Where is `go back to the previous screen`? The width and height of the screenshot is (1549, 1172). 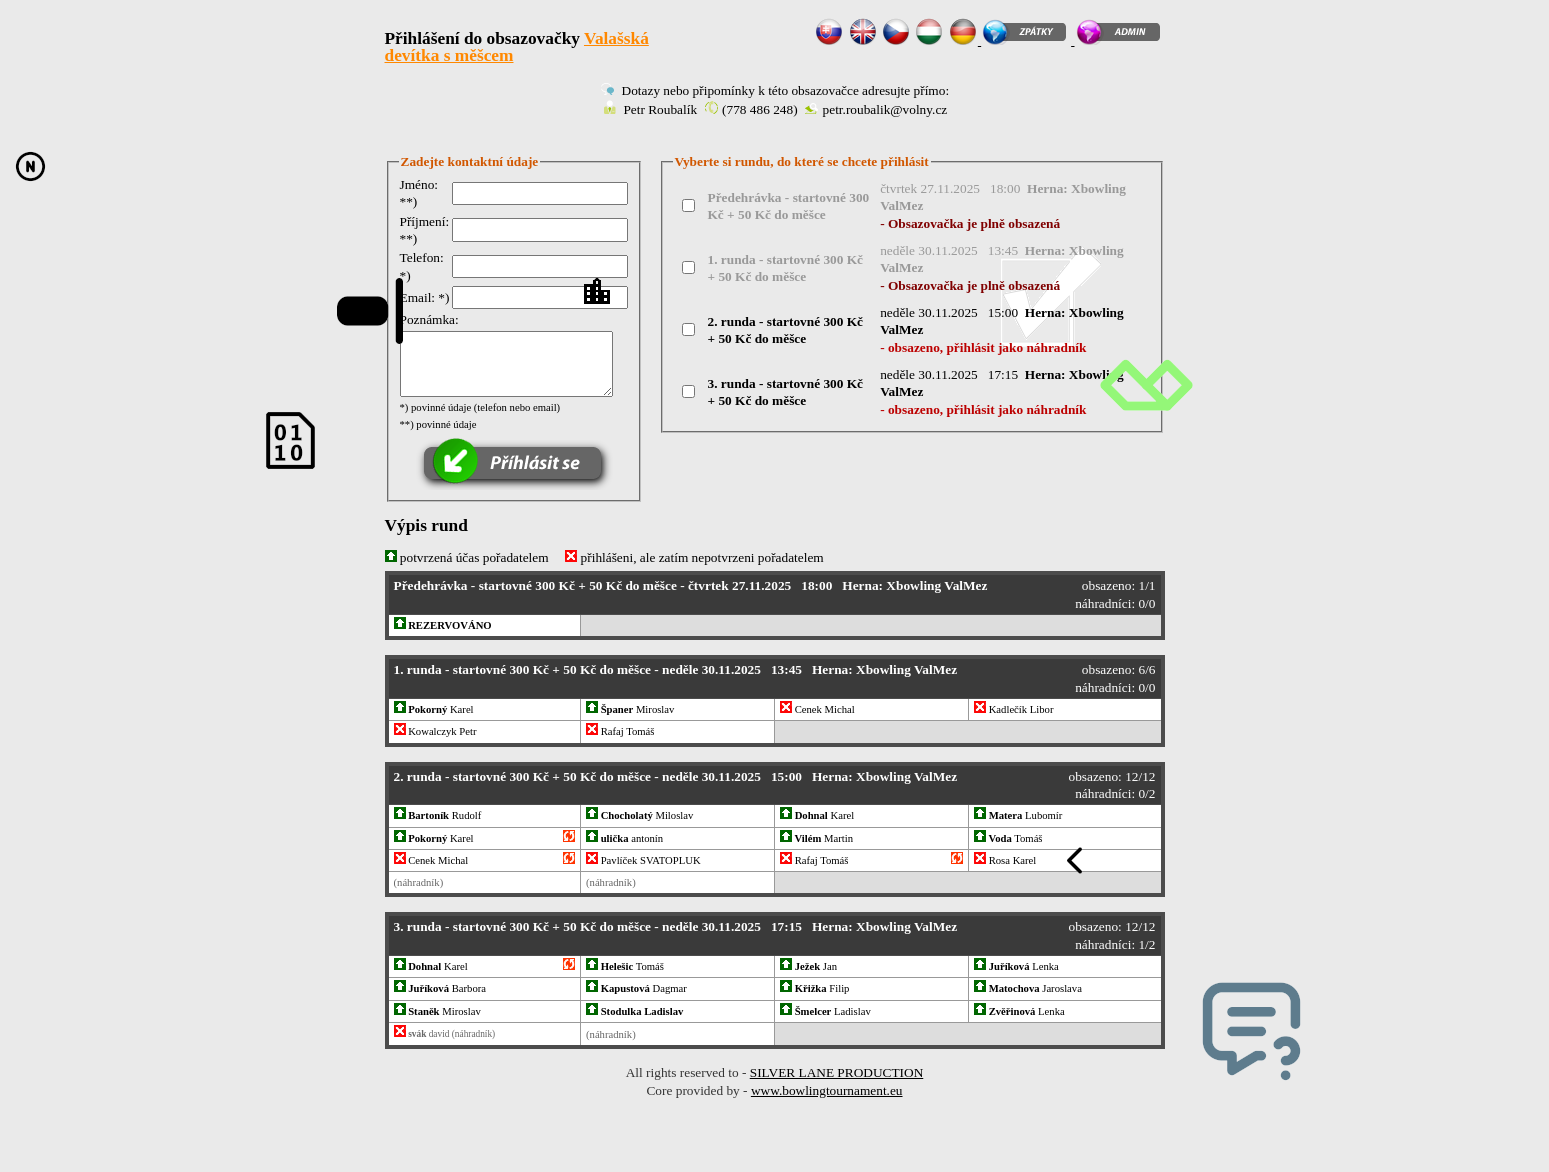 go back to the previous screen is located at coordinates (1074, 860).